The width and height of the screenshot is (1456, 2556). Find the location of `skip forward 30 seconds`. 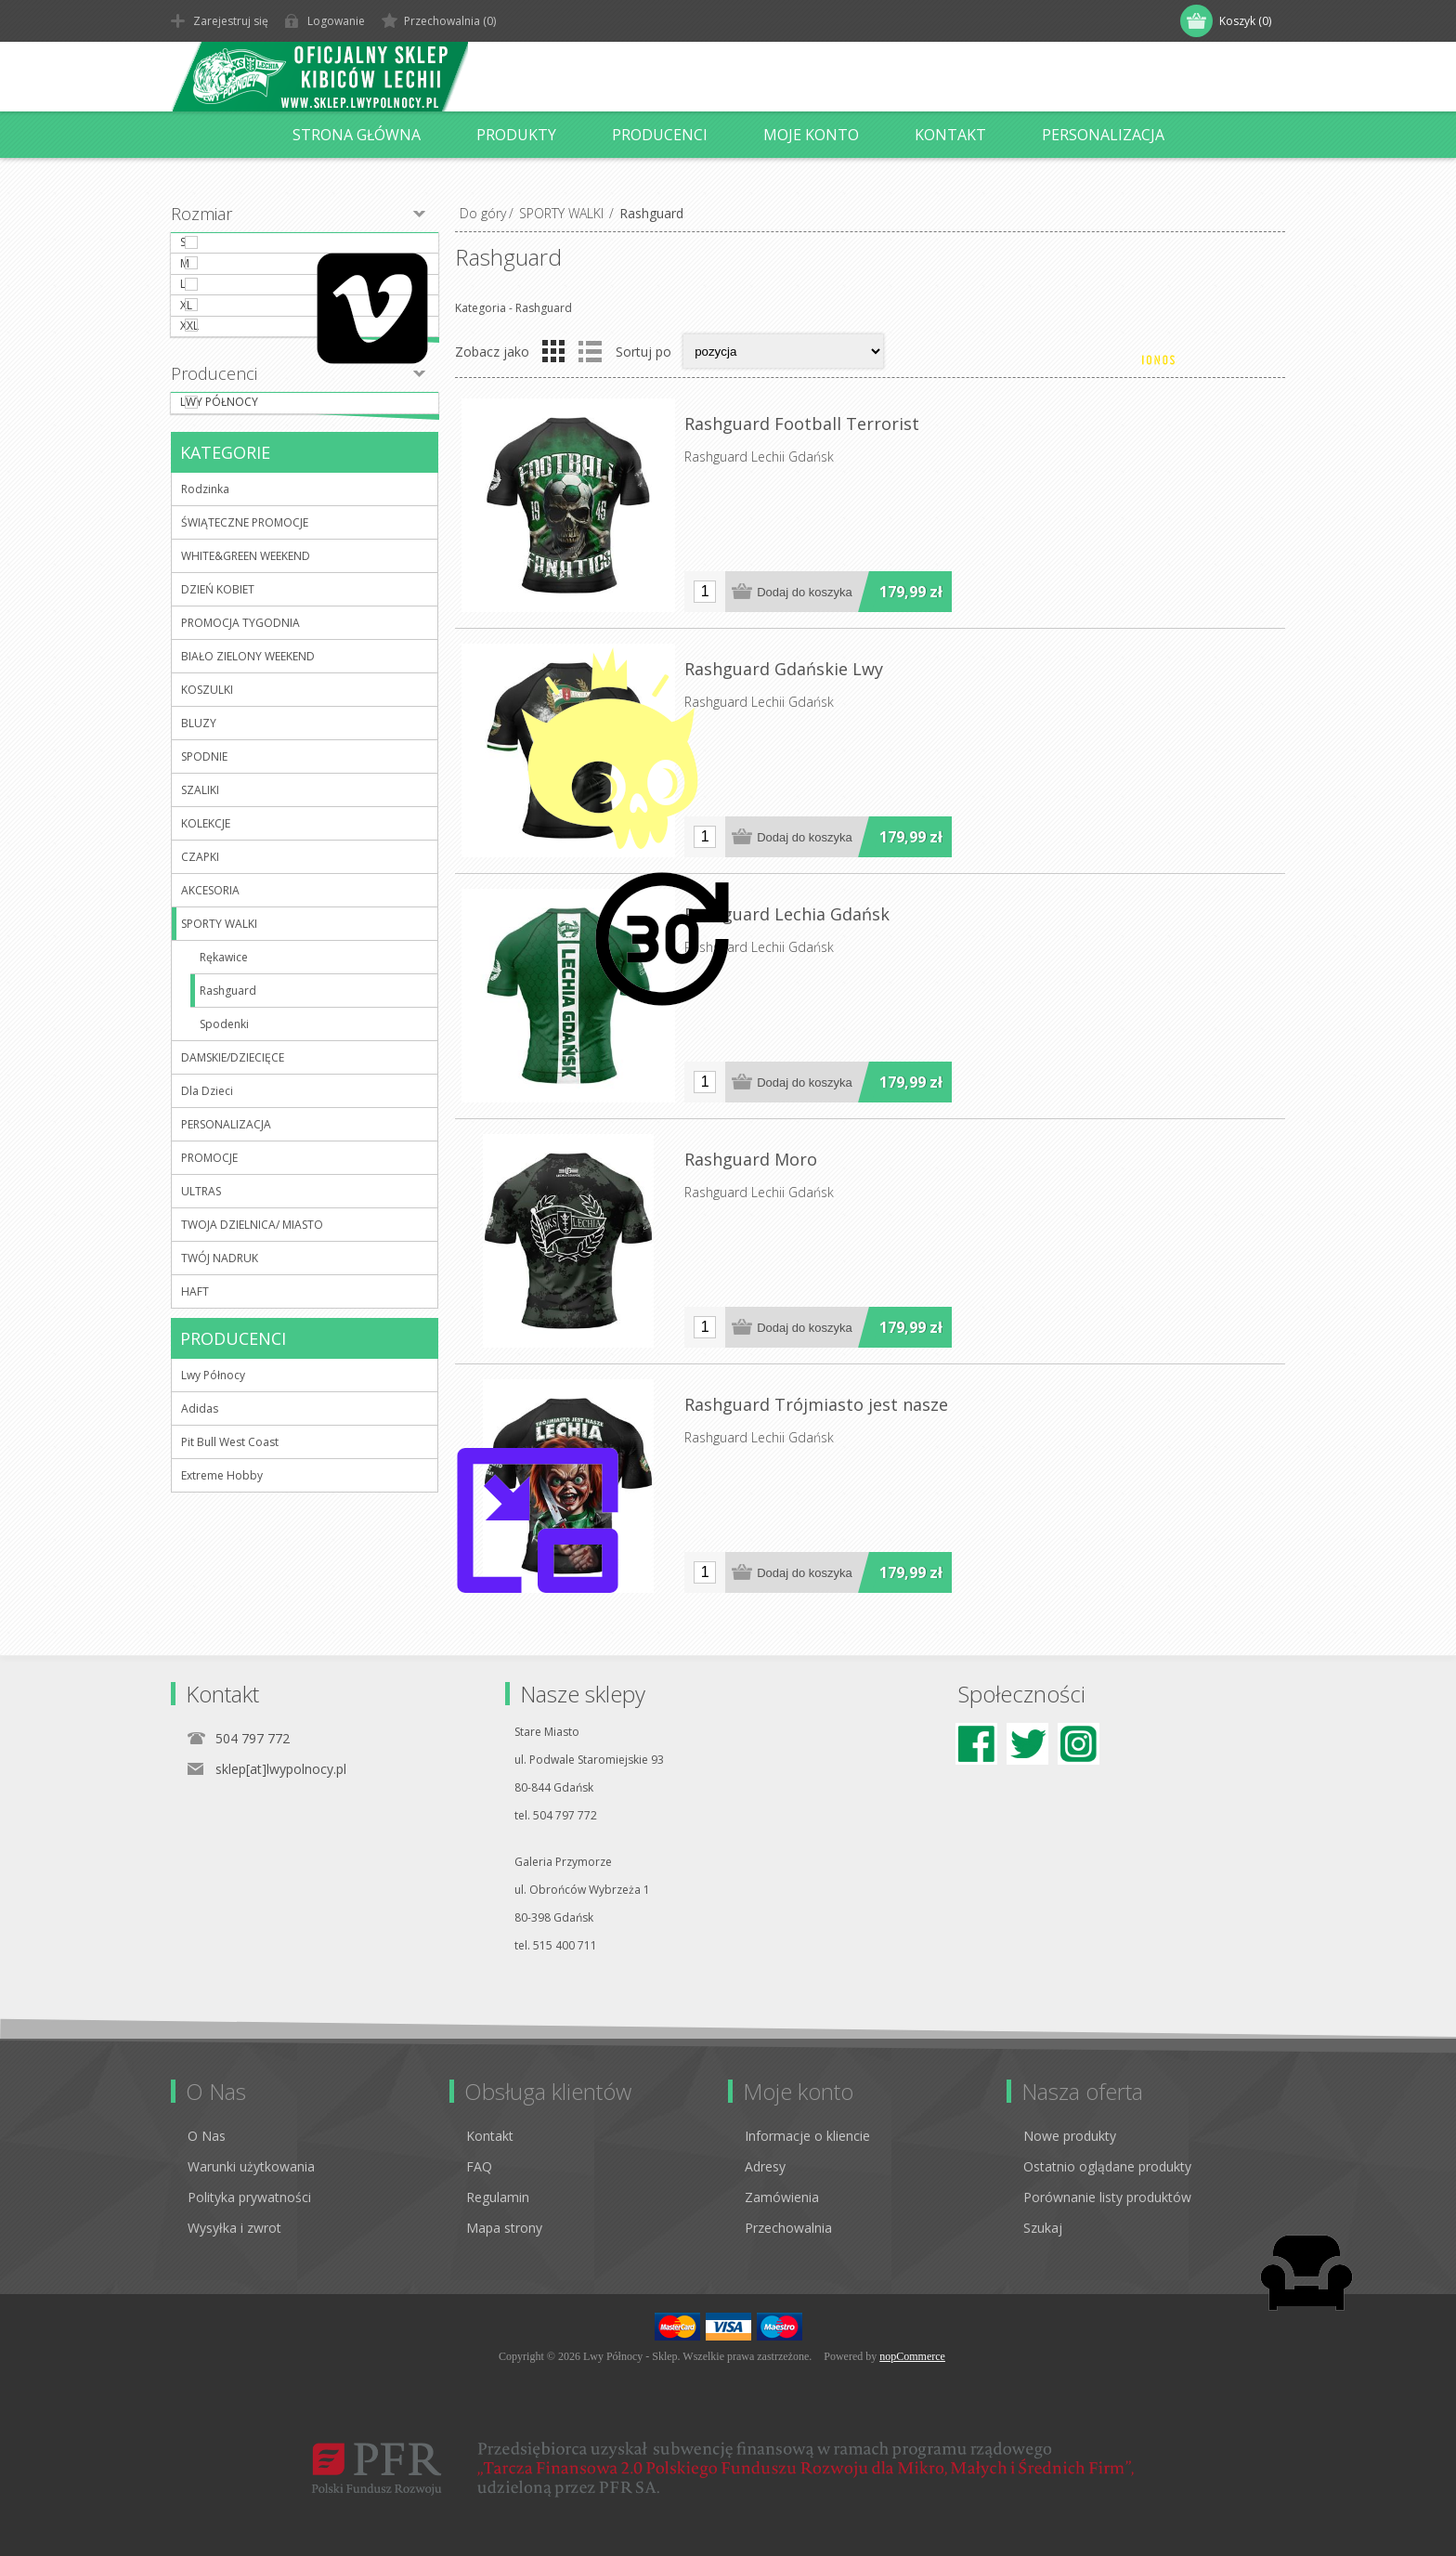

skip forward 30 seconds is located at coordinates (662, 939).